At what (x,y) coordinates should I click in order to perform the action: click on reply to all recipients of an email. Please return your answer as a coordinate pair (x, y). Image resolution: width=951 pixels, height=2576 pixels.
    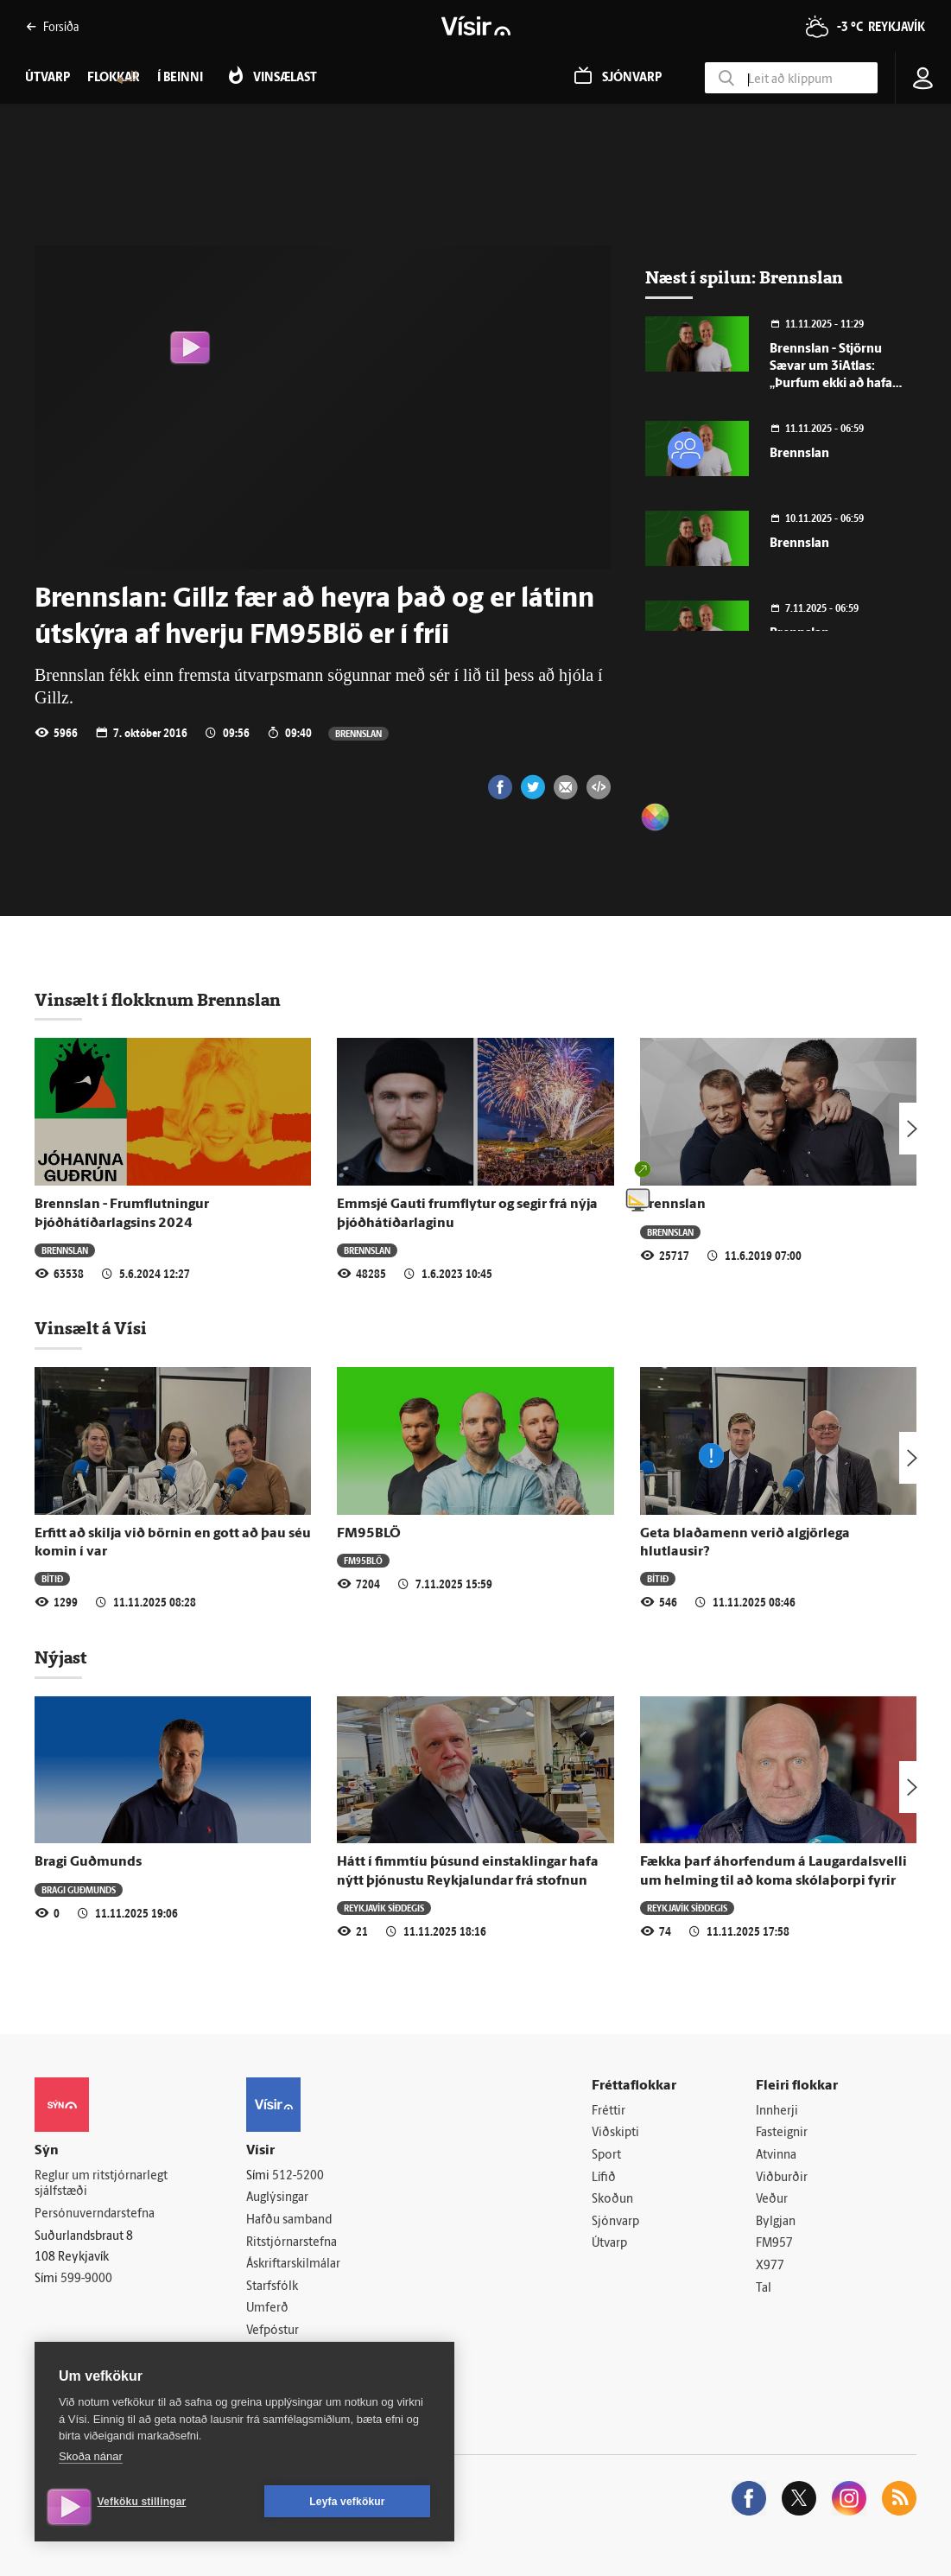
    Looking at the image, I should click on (125, 75).